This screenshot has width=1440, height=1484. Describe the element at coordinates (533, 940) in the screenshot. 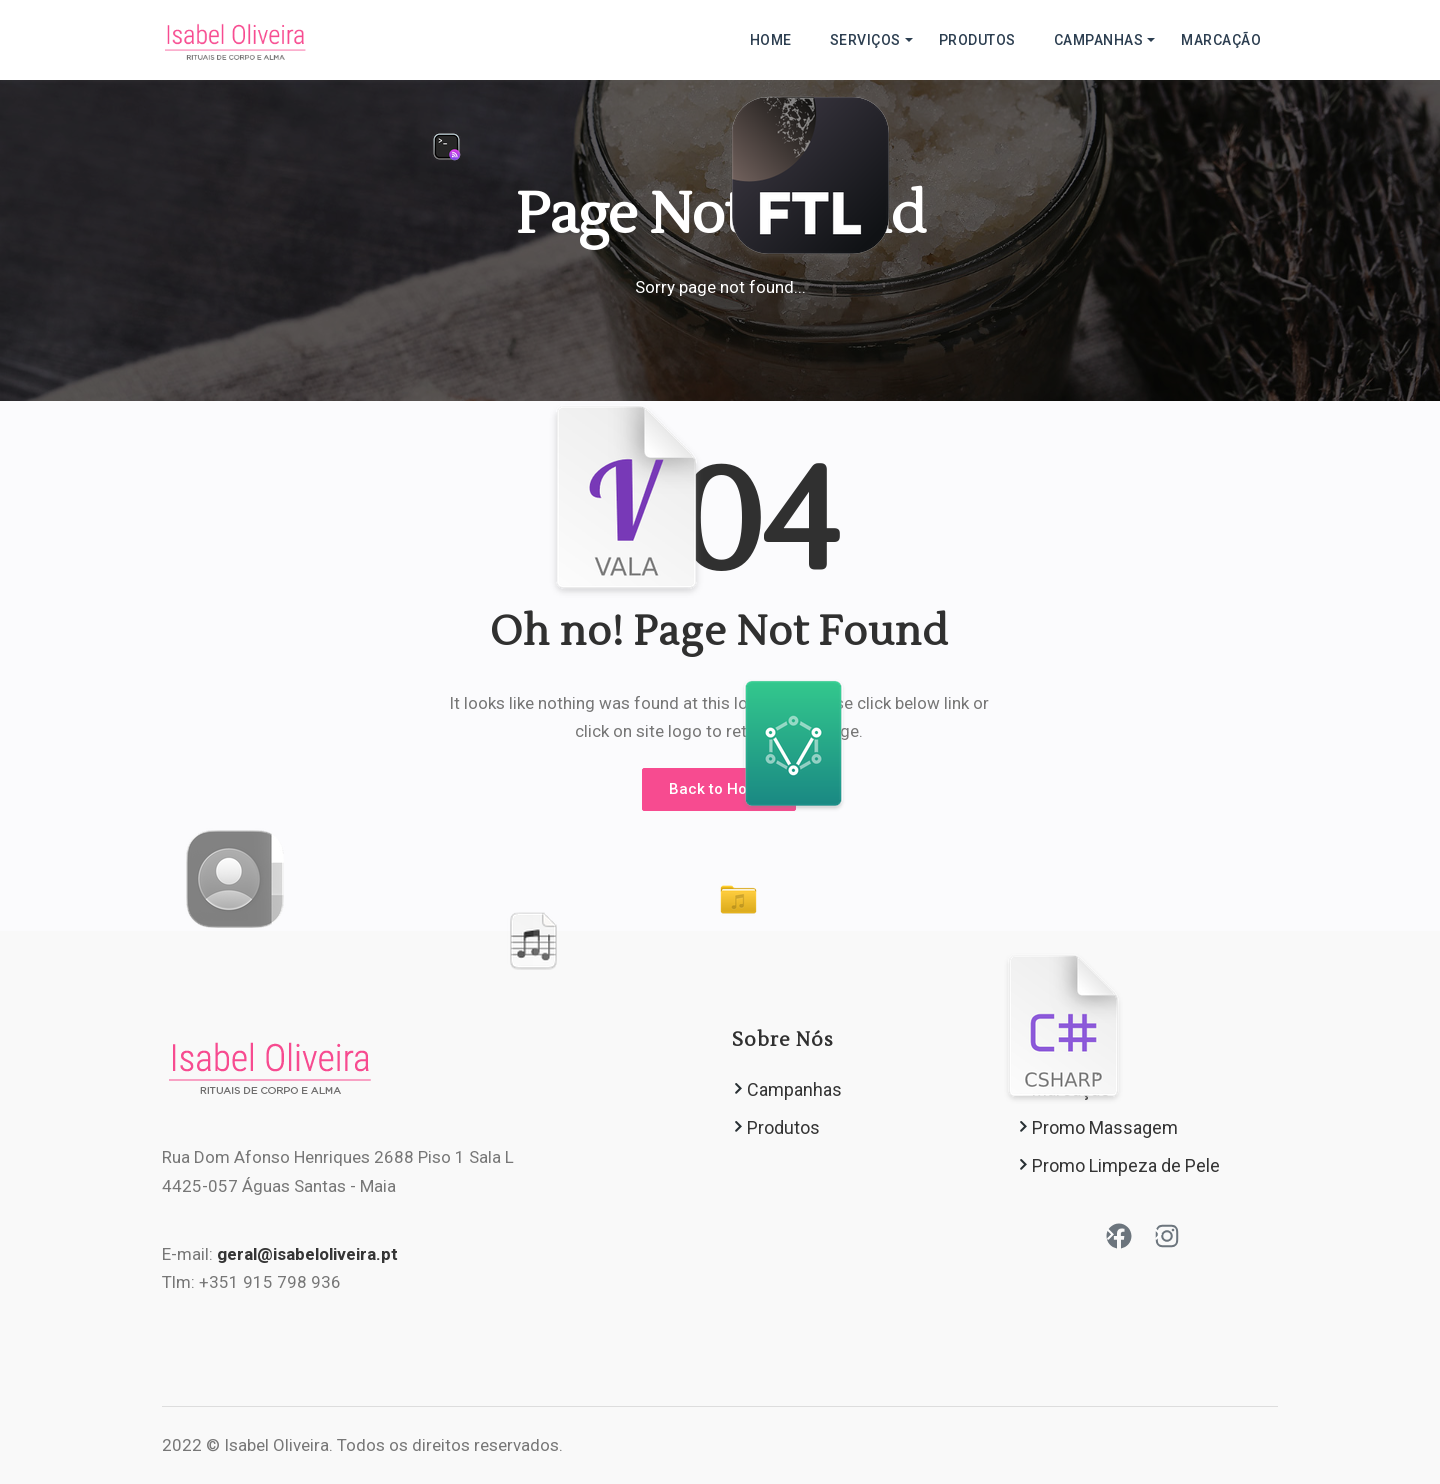

I see `open a lilypond music notation file` at that location.